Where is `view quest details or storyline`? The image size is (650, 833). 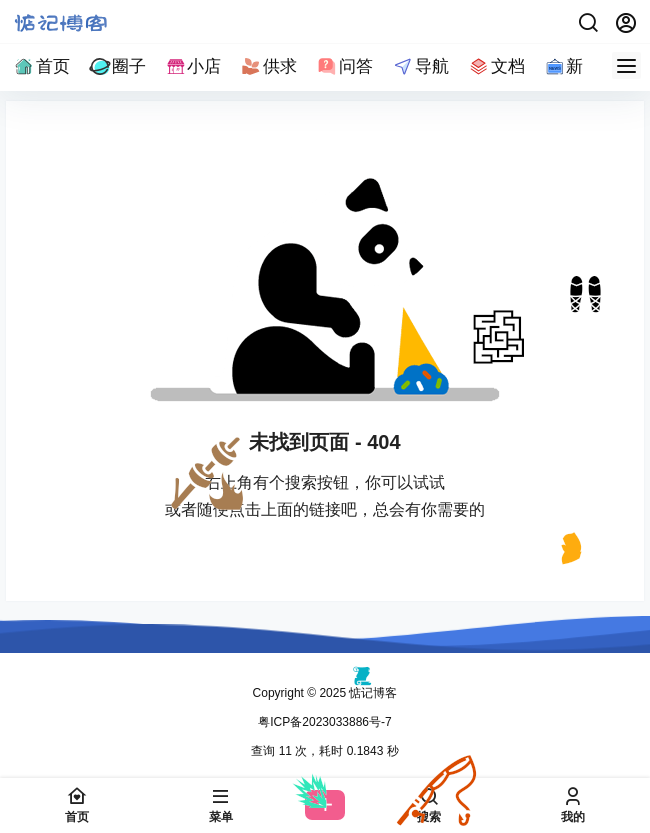
view quest details or storyline is located at coordinates (362, 676).